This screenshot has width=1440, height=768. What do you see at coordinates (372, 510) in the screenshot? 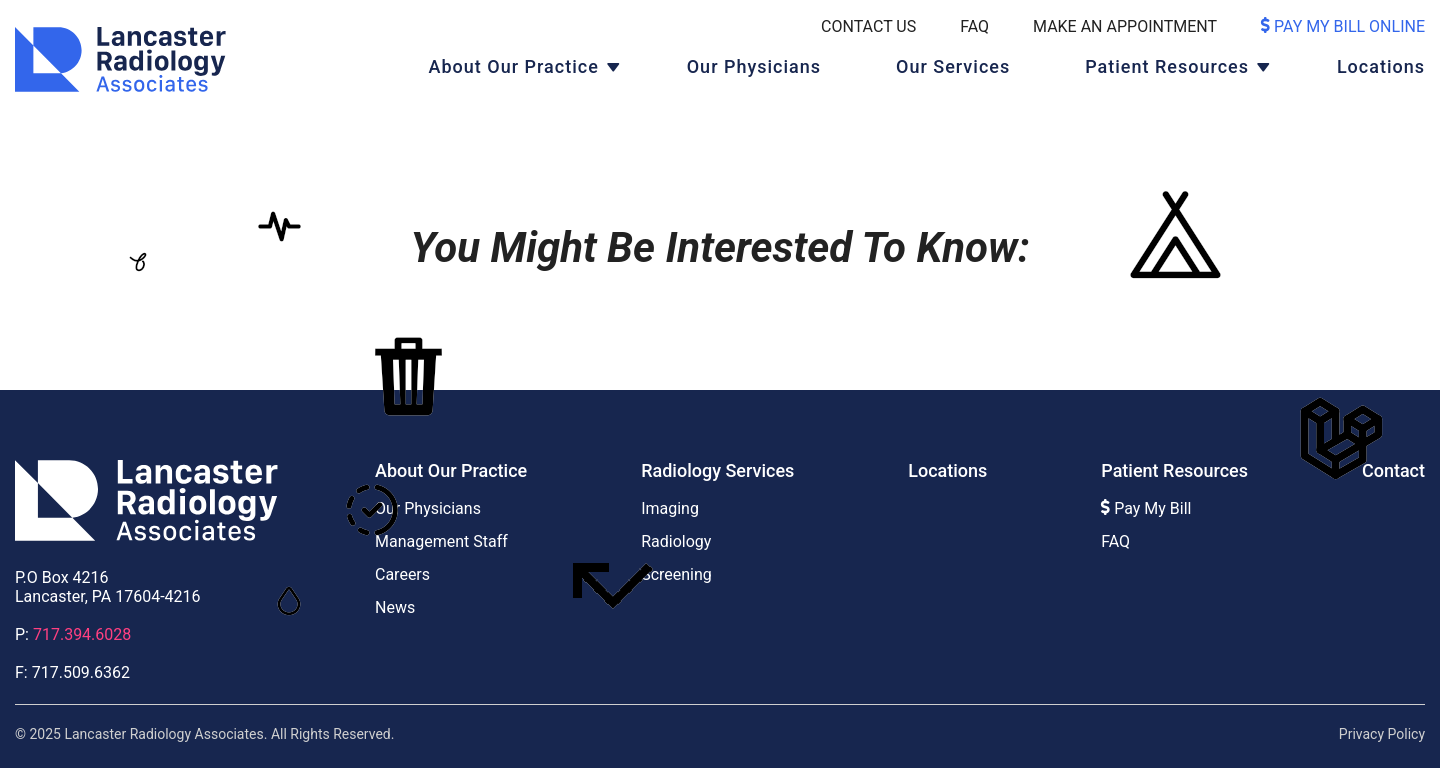
I see `task or process completed successfully` at bounding box center [372, 510].